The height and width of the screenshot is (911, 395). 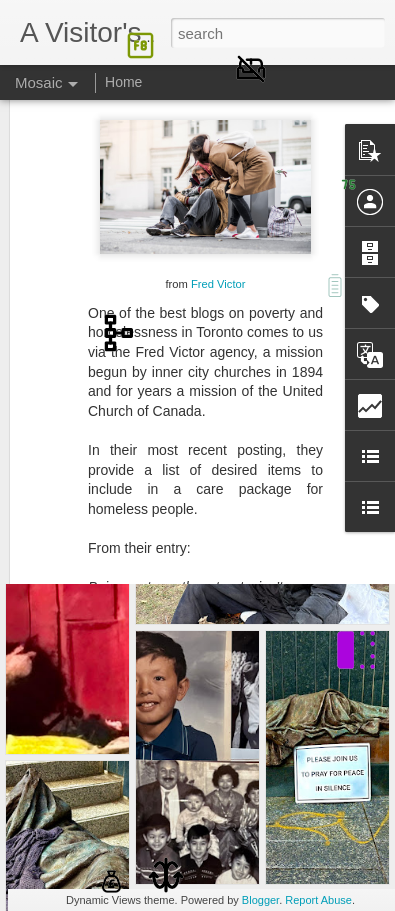 I want to click on indicates full battery charge, so click(x=335, y=286).